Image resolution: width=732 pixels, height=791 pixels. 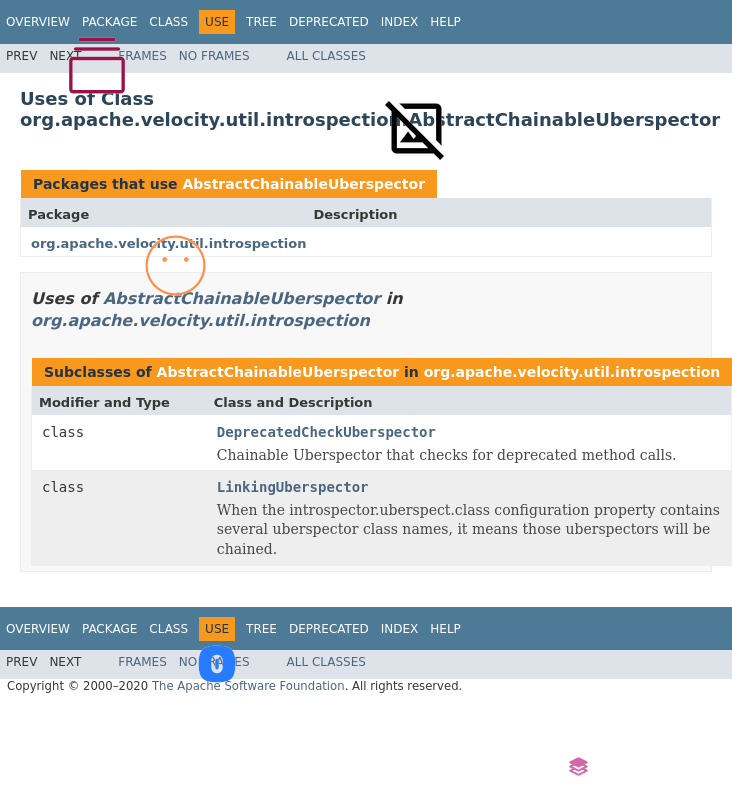 I want to click on view stacked items or card deck, so click(x=97, y=68).